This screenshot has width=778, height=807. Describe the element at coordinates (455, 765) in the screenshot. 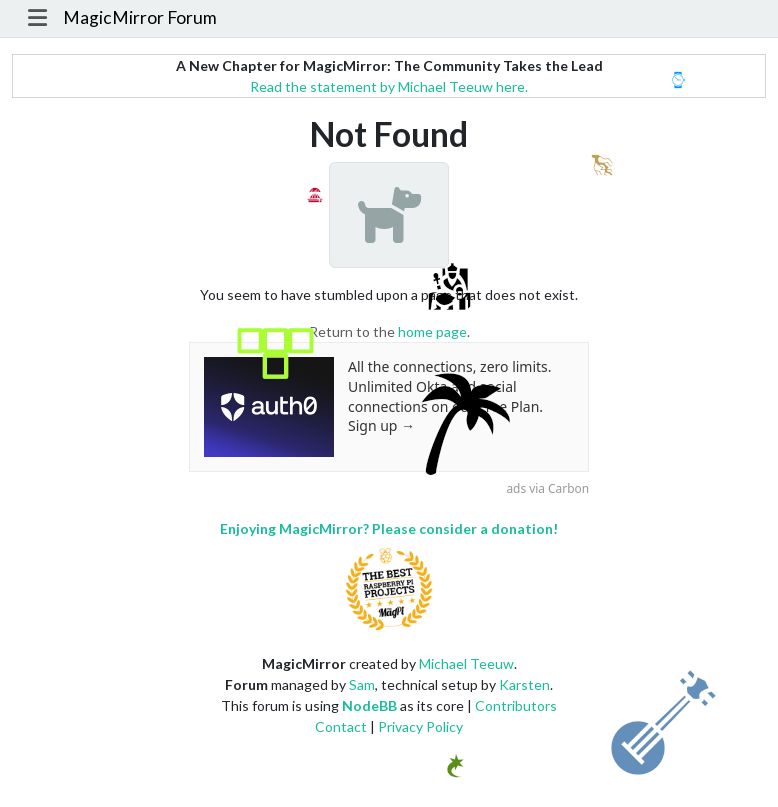

I see `perform a riposte or counter-attack move` at that location.